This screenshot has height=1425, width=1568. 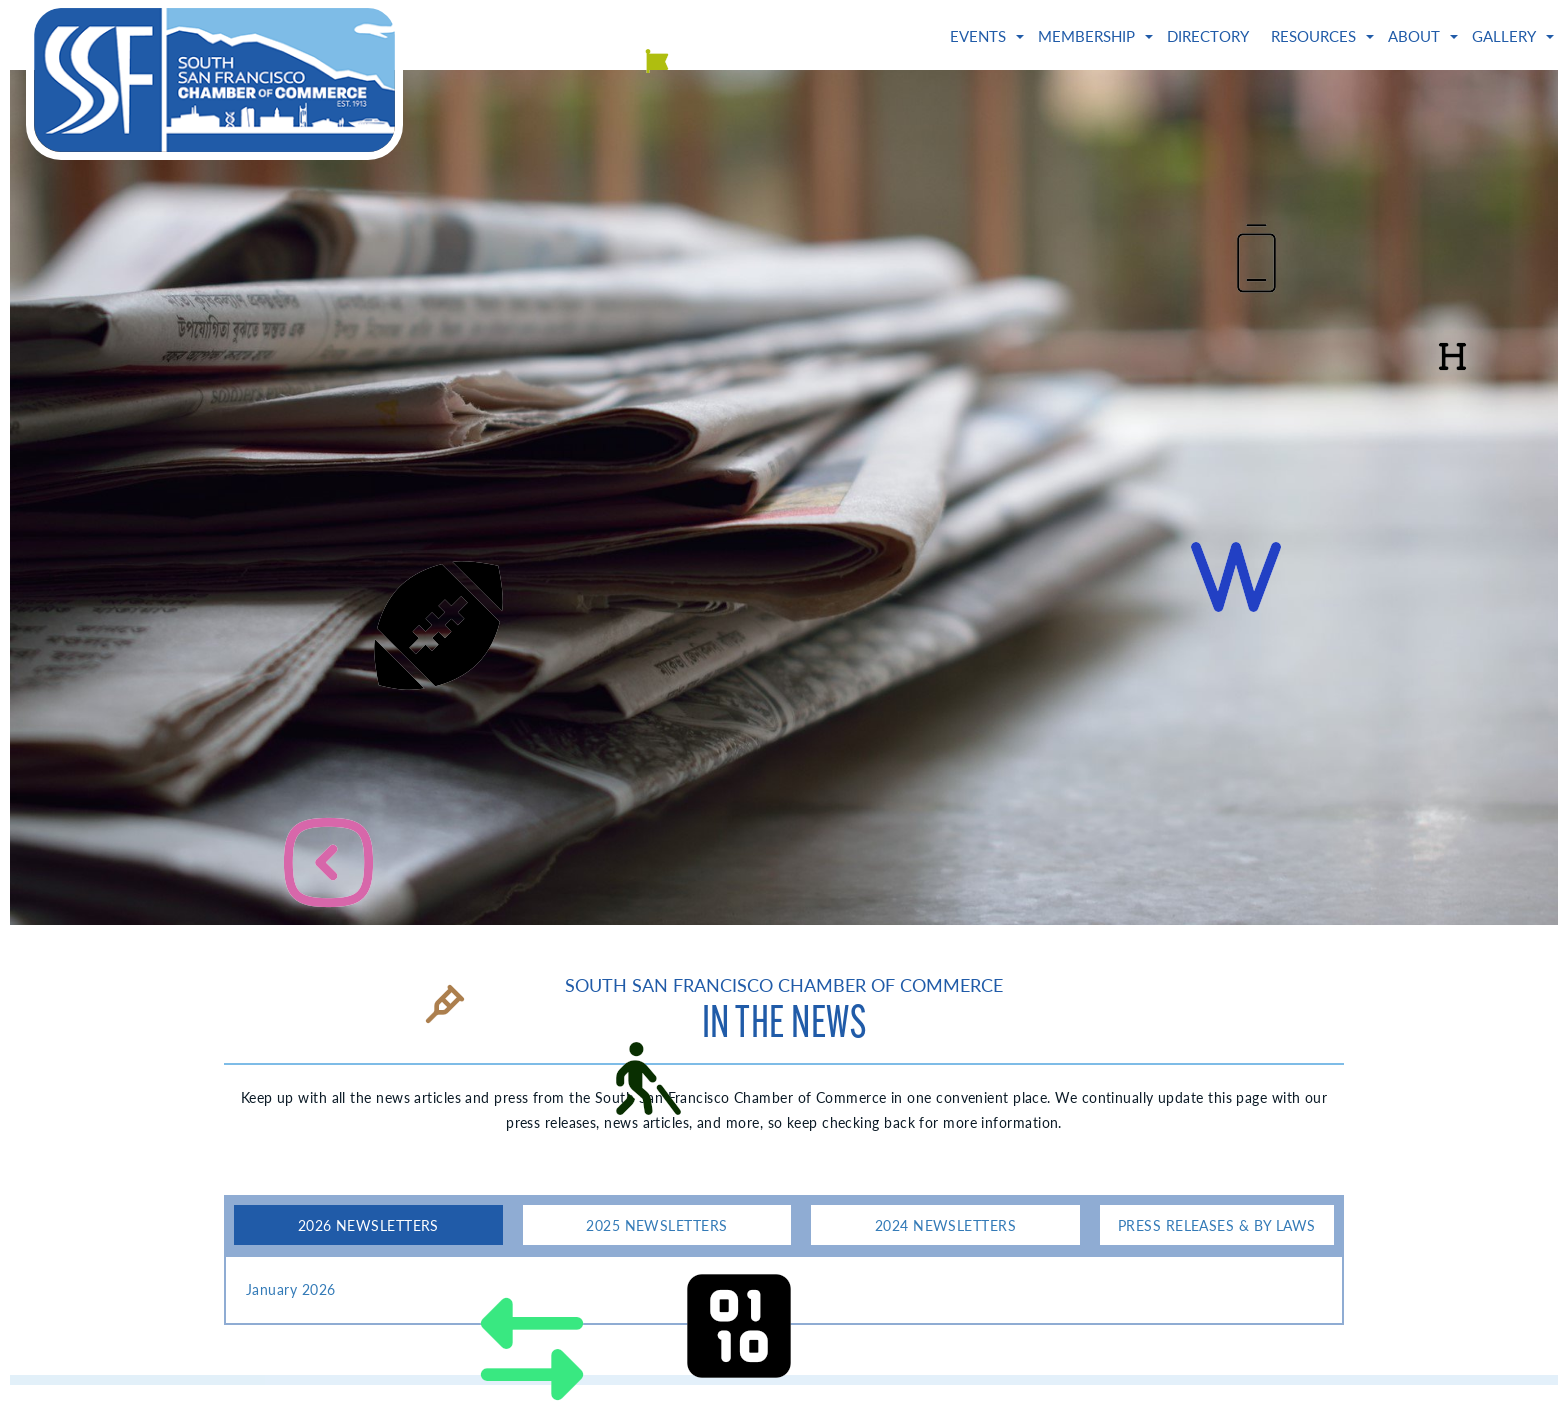 What do you see at coordinates (532, 1349) in the screenshot?
I see `swap or exchange items` at bounding box center [532, 1349].